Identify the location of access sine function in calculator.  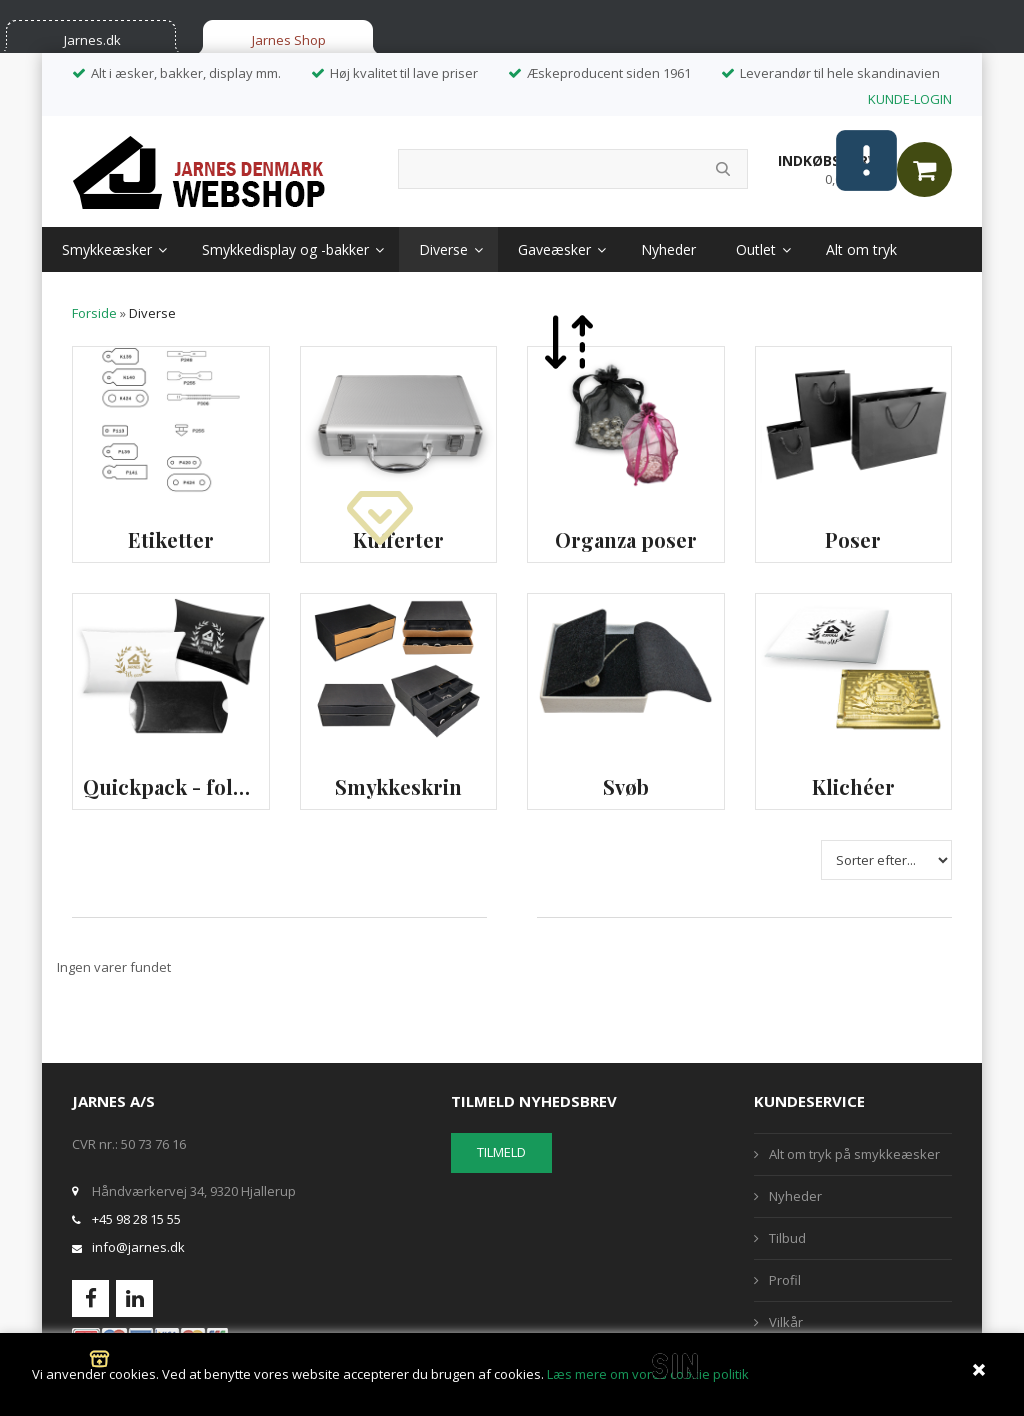
(675, 1366).